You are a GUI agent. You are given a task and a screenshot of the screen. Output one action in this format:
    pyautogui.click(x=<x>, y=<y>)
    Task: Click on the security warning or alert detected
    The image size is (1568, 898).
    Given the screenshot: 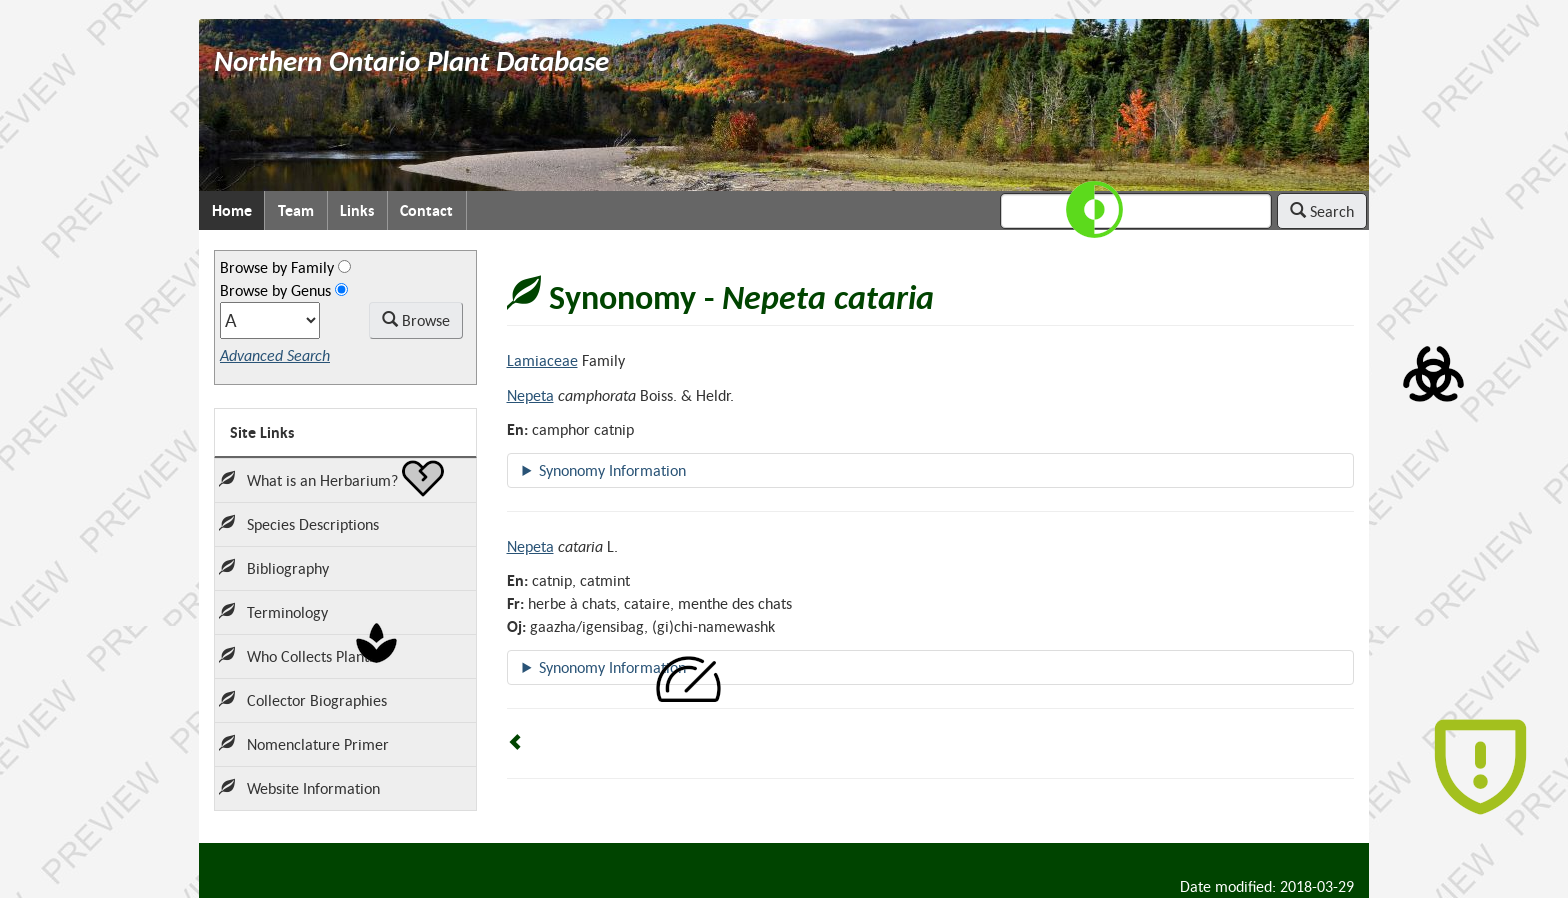 What is the action you would take?
    pyautogui.click(x=1480, y=761)
    